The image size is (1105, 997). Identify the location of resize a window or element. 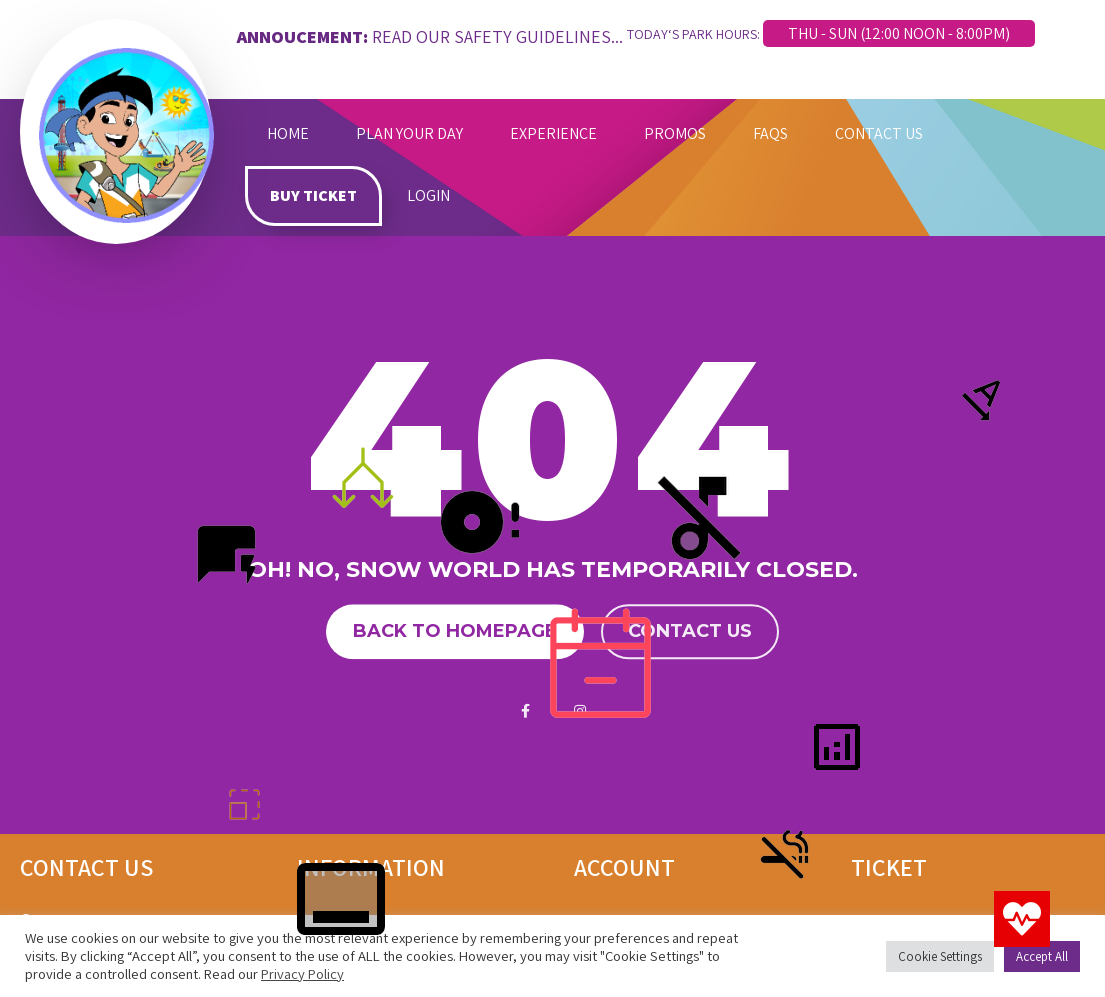
(244, 804).